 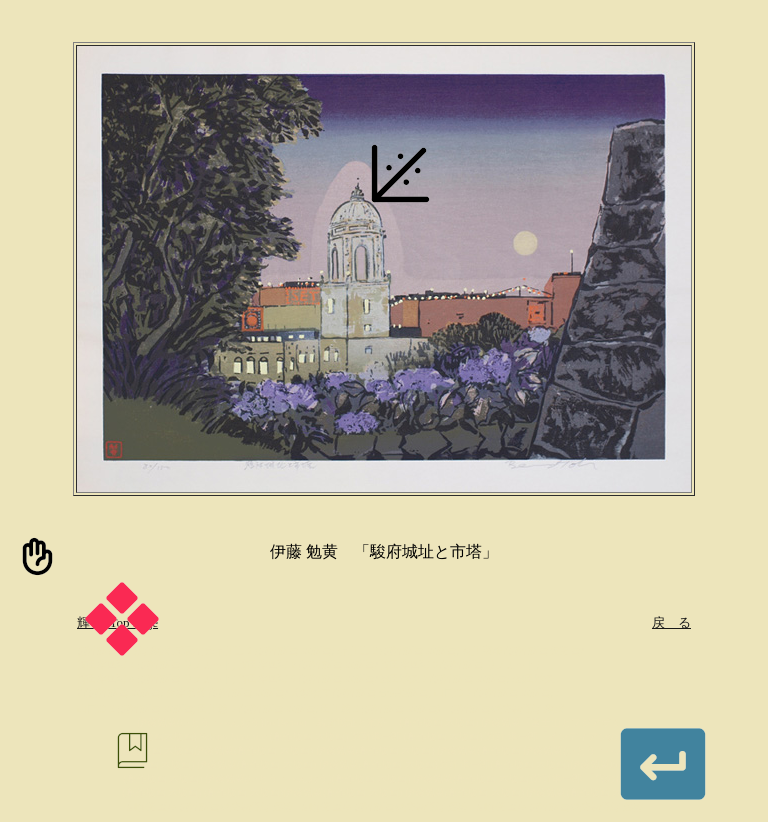 I want to click on press enter or return key, so click(x=663, y=764).